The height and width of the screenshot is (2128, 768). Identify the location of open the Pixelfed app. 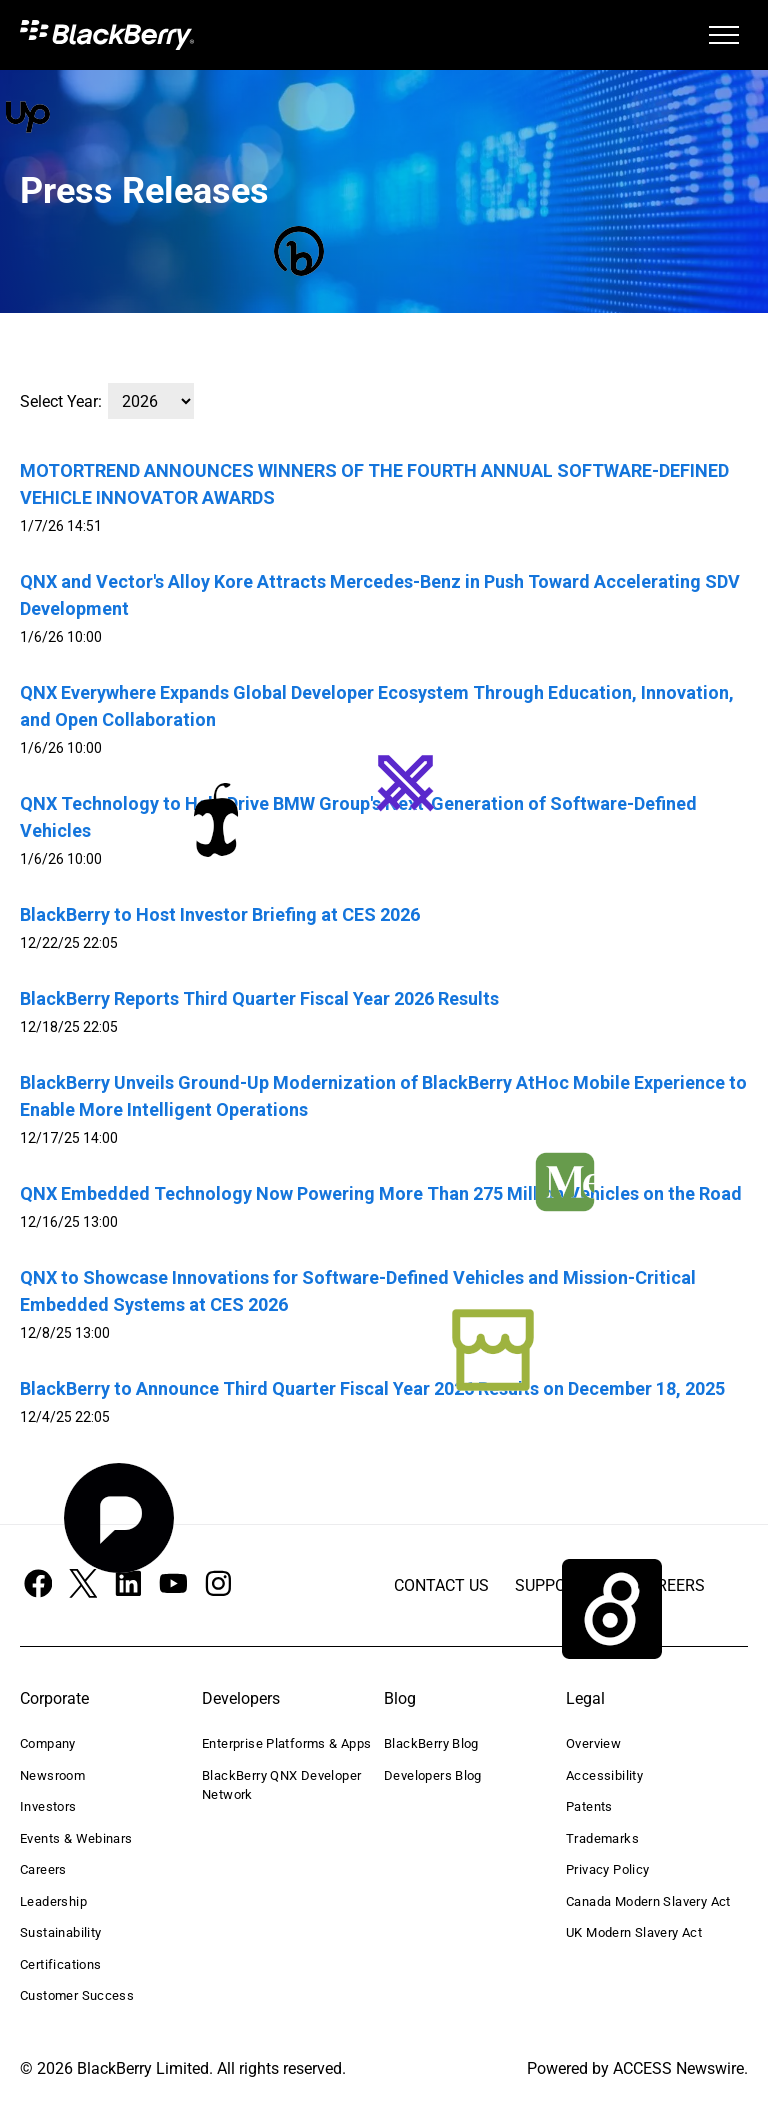
(119, 1518).